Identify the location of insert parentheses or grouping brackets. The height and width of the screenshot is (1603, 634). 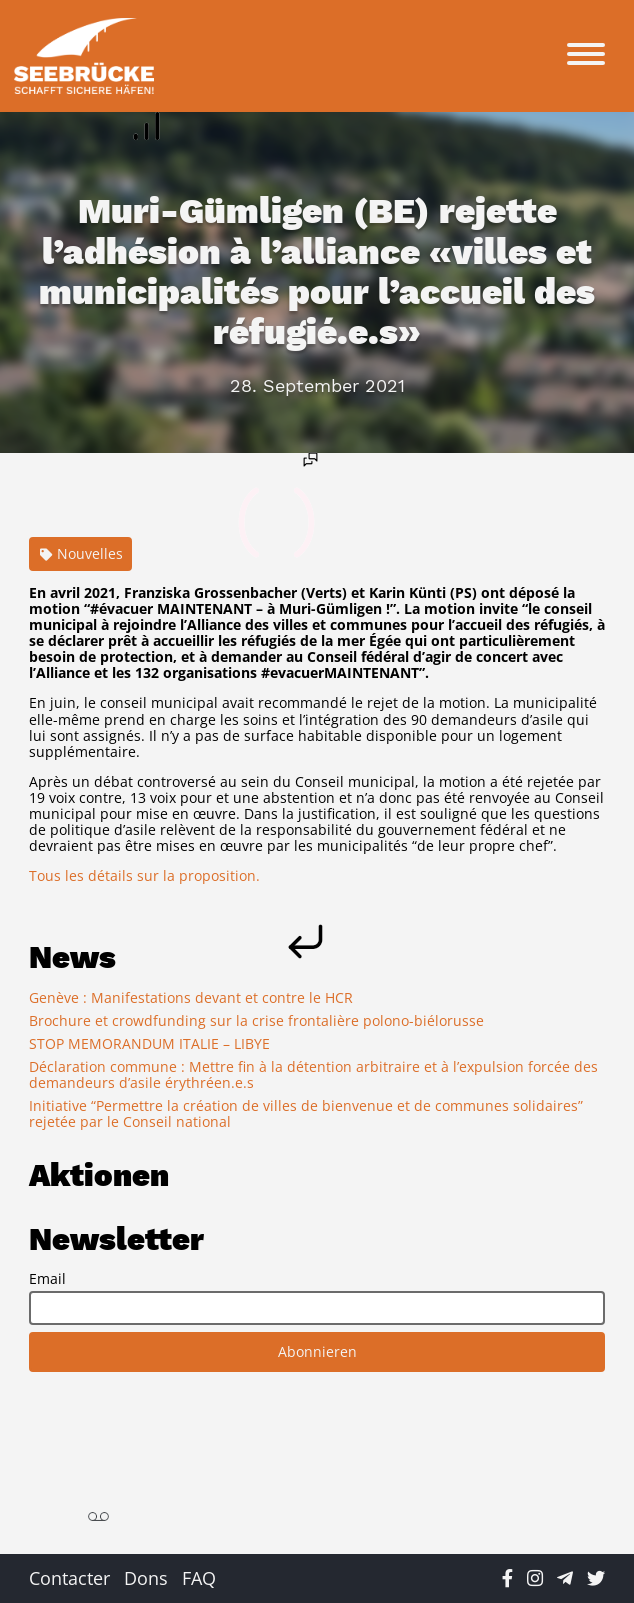
(276, 522).